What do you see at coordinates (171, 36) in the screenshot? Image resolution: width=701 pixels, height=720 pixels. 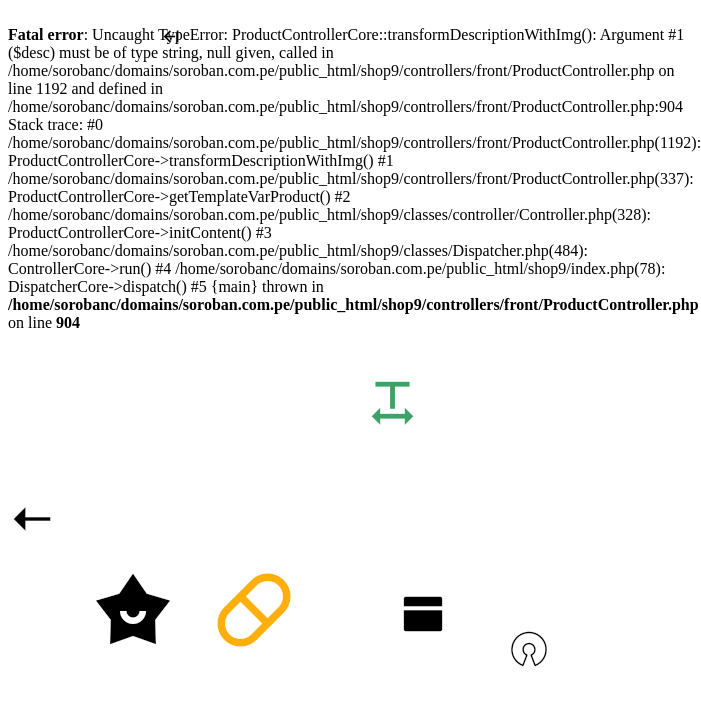 I see `expand panel to the left` at bounding box center [171, 36].